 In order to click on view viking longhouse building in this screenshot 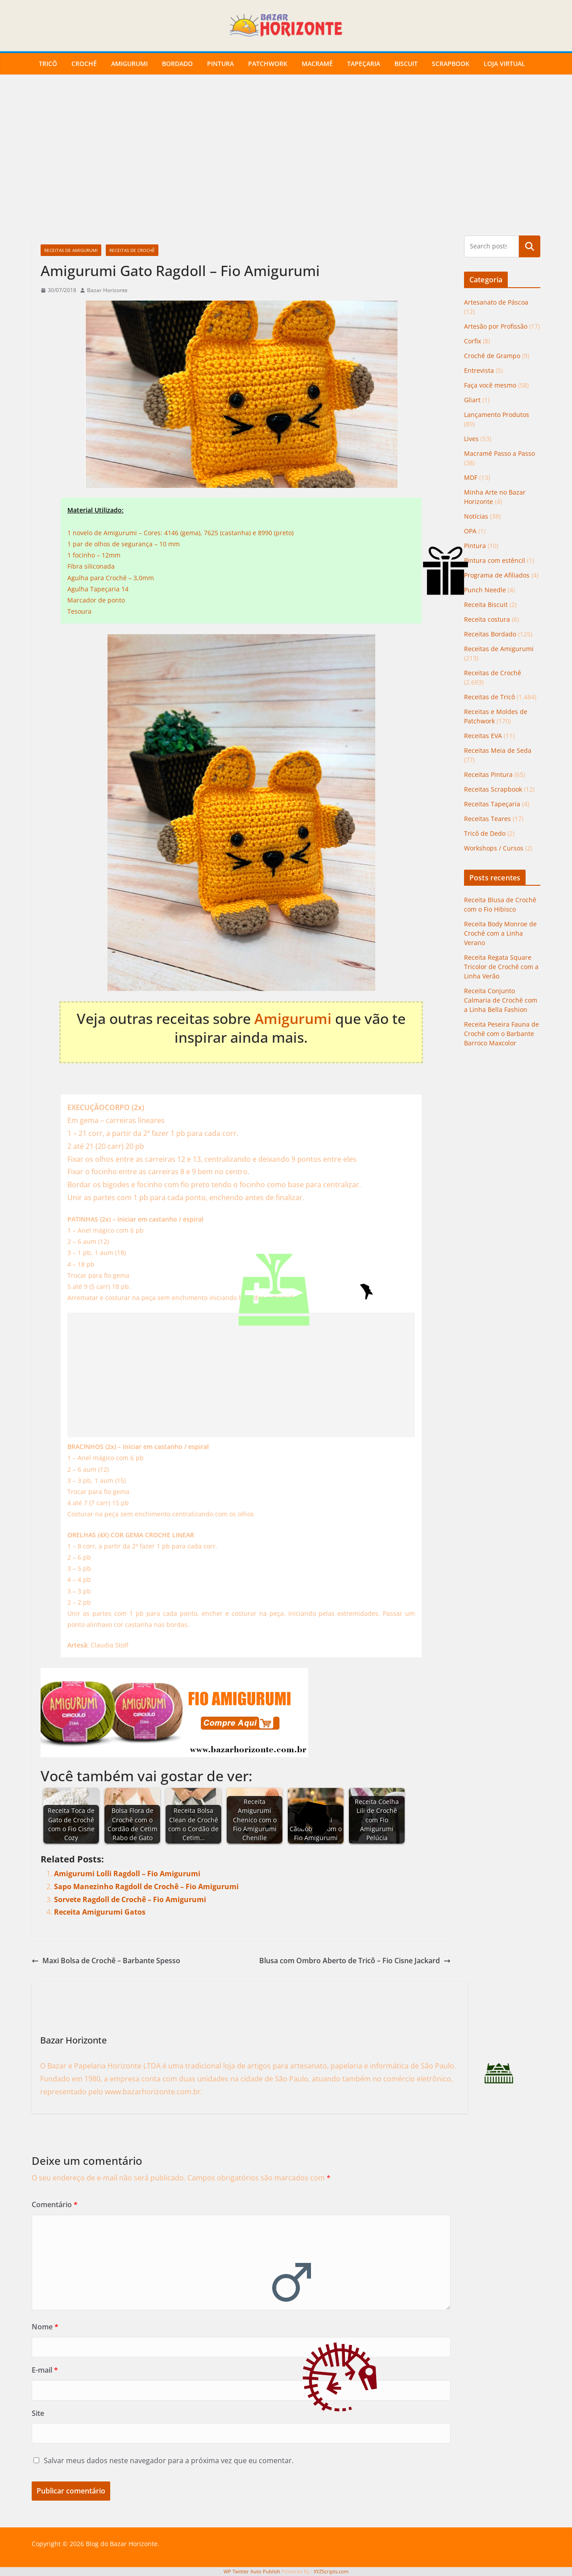, I will do `click(499, 2071)`.